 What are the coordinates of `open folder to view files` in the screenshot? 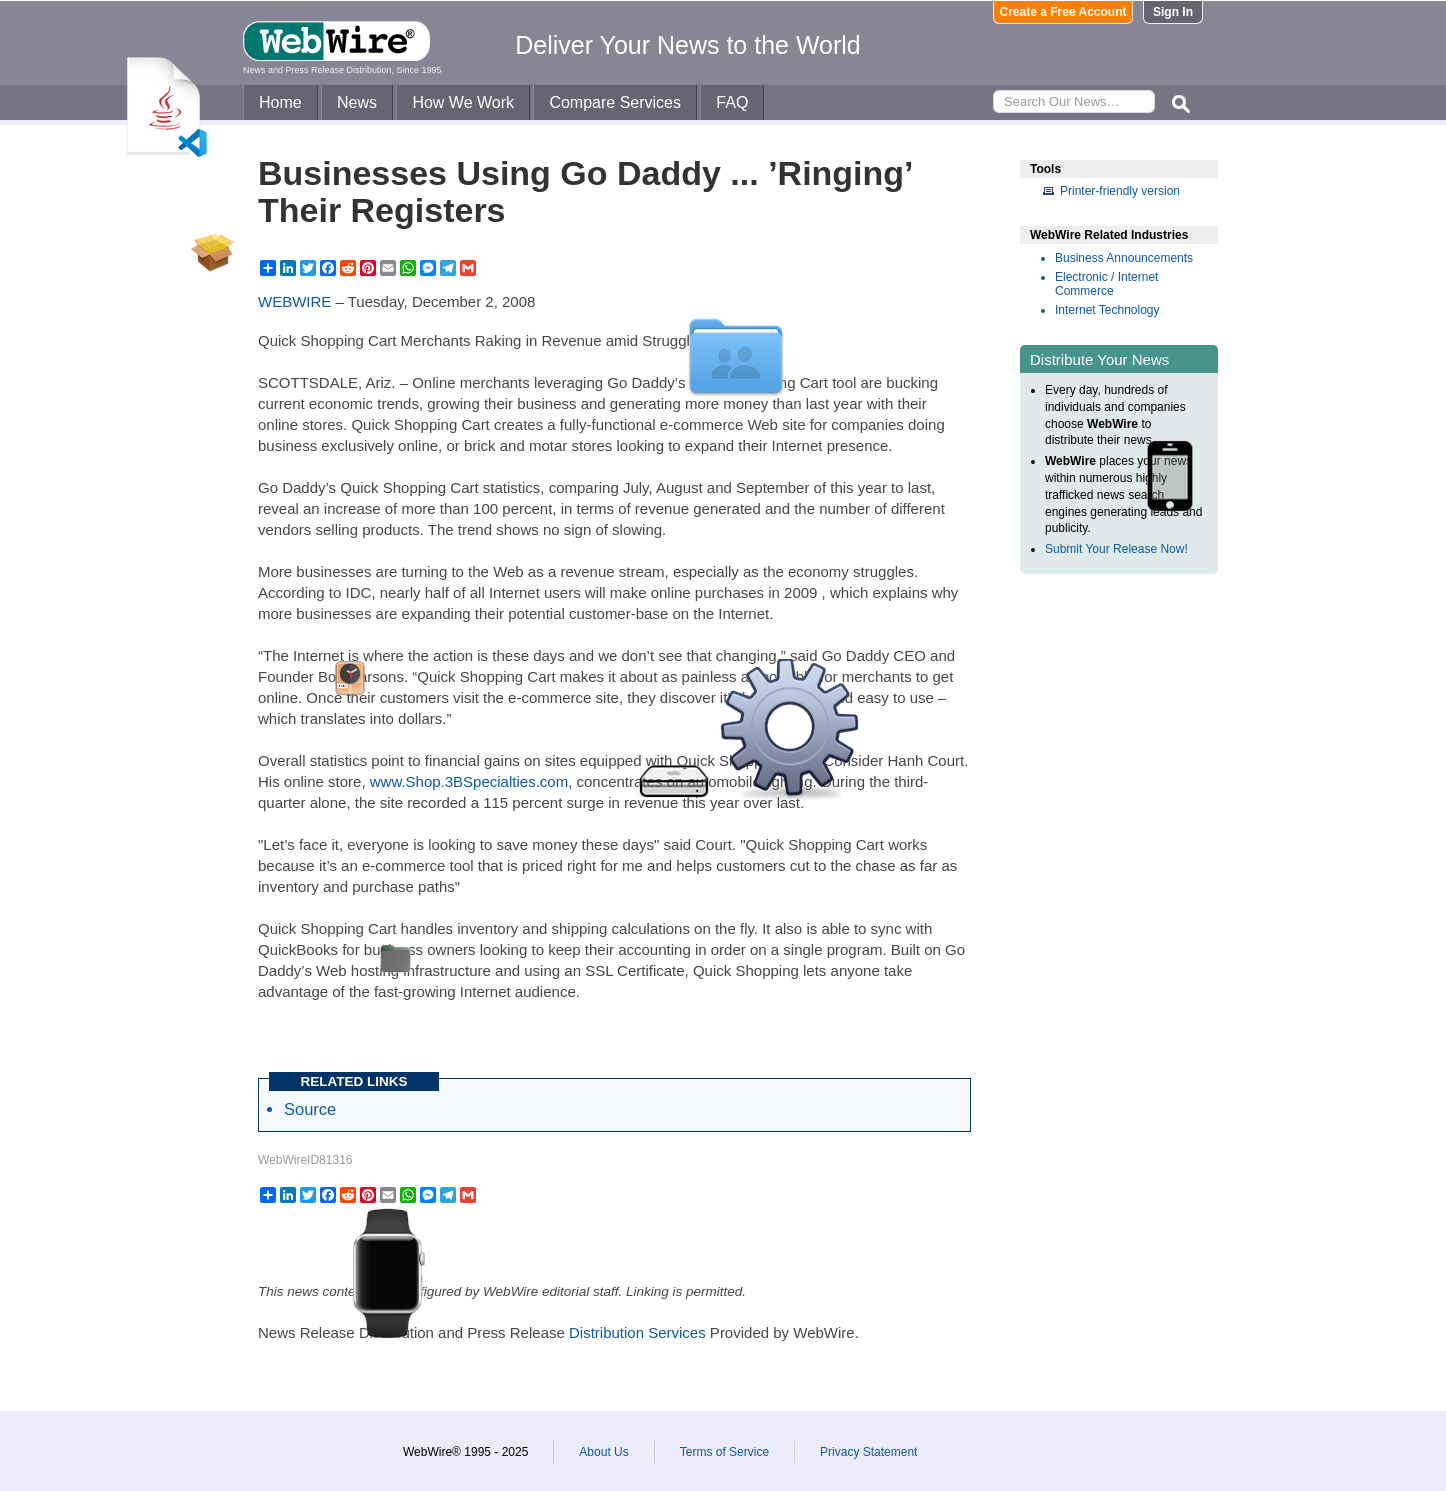 It's located at (395, 958).